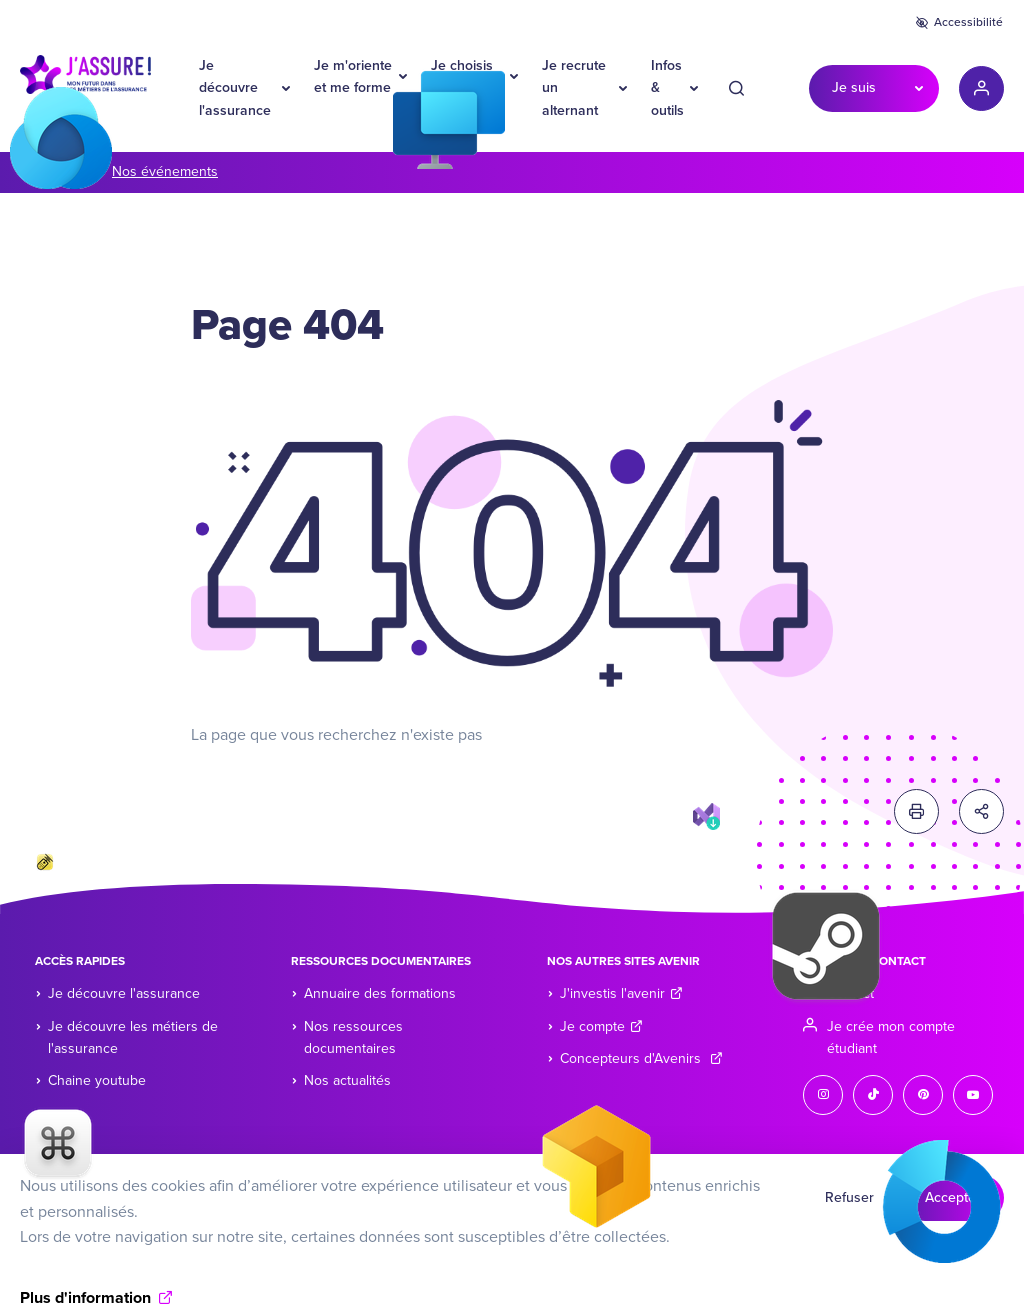 This screenshot has width=1024, height=1304. I want to click on open onboard on-screen keyboard app, so click(58, 1143).